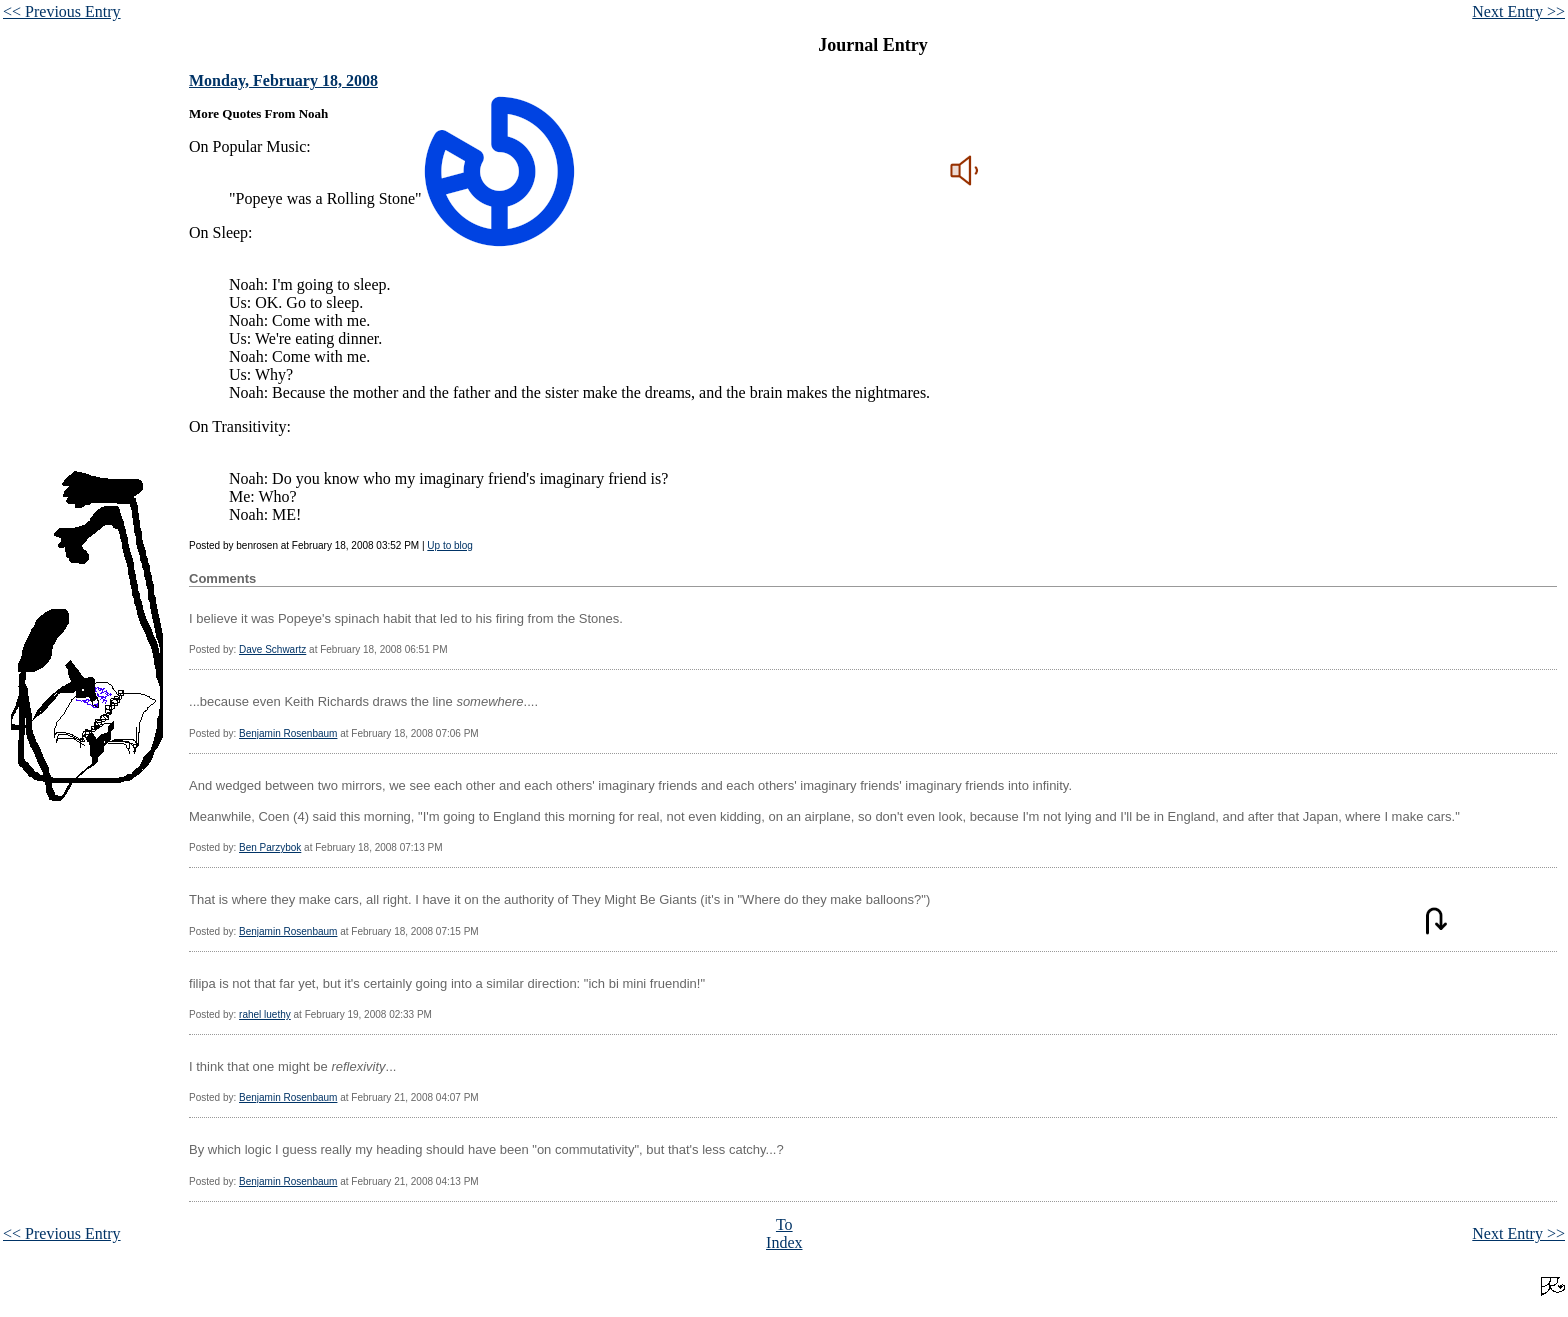  Describe the element at coordinates (1435, 921) in the screenshot. I see `make a u-turn to the right` at that location.